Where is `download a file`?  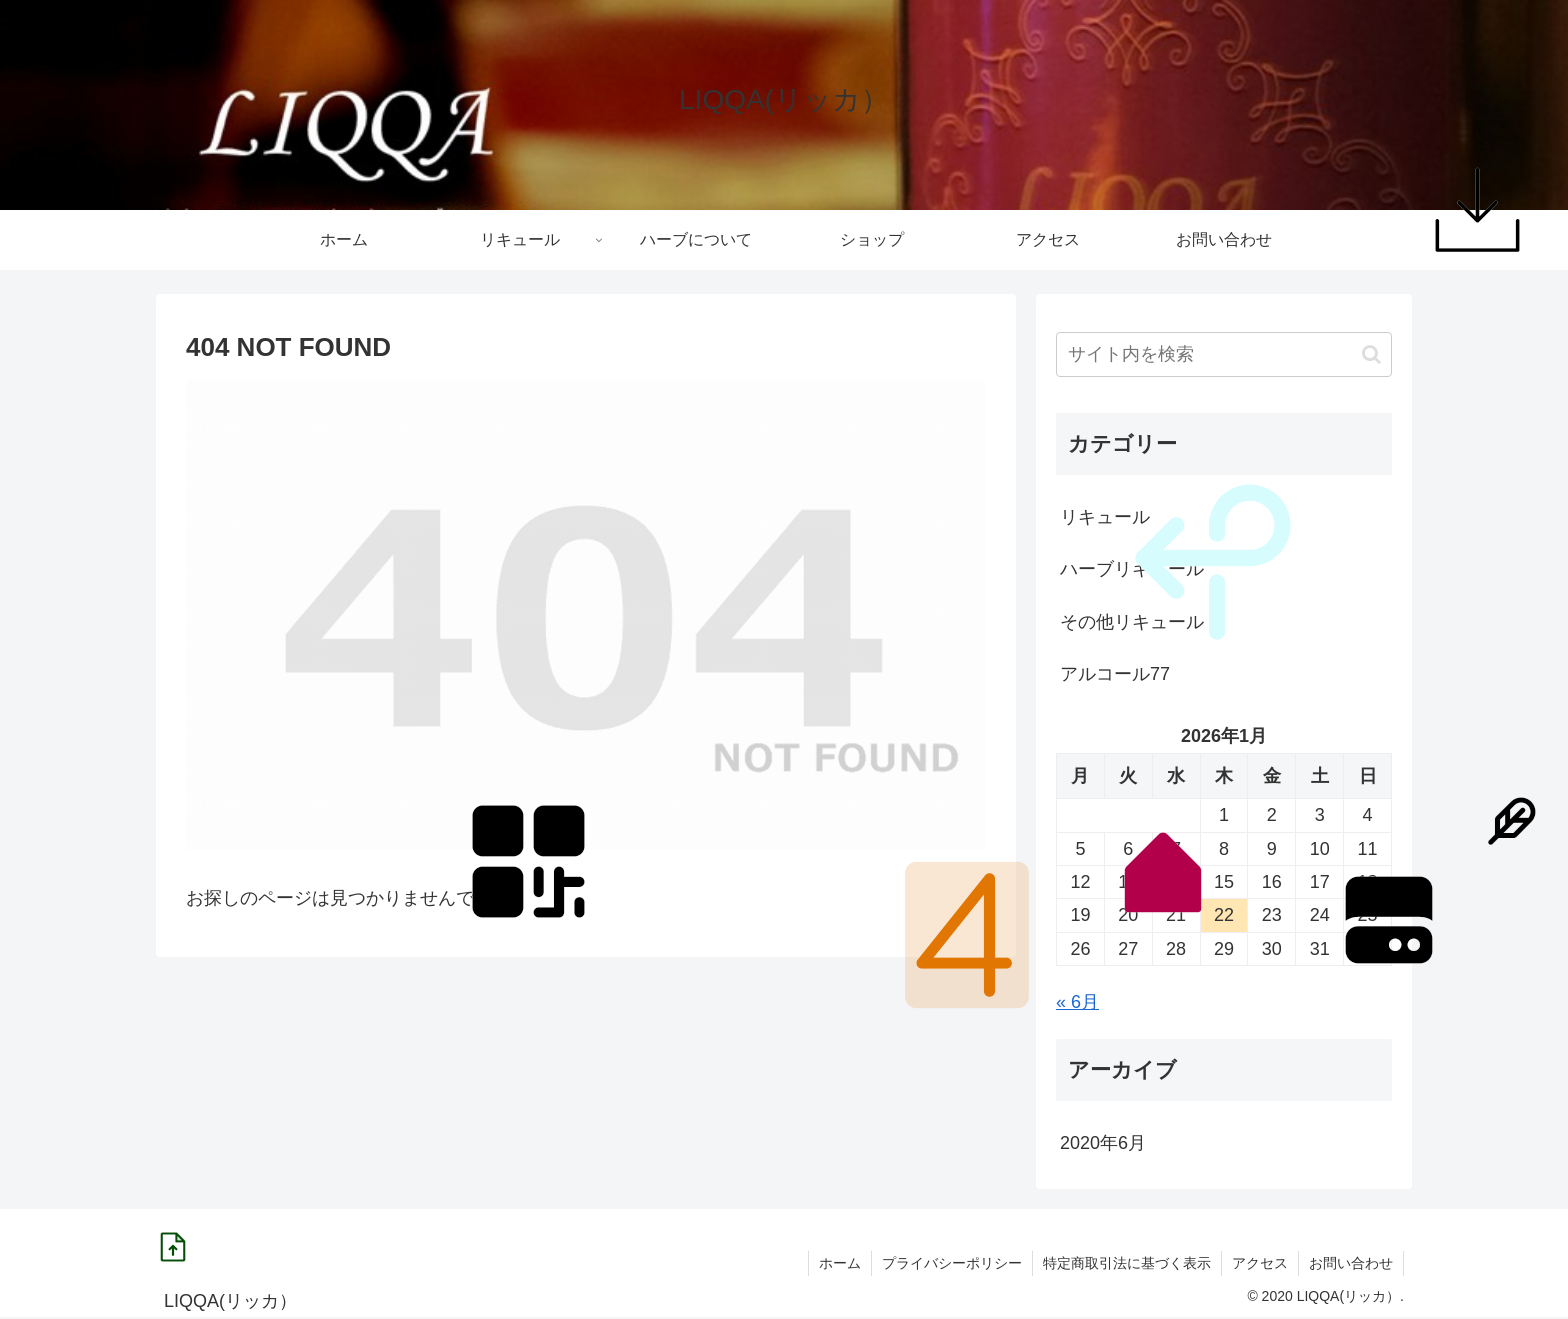
download a file is located at coordinates (1477, 213).